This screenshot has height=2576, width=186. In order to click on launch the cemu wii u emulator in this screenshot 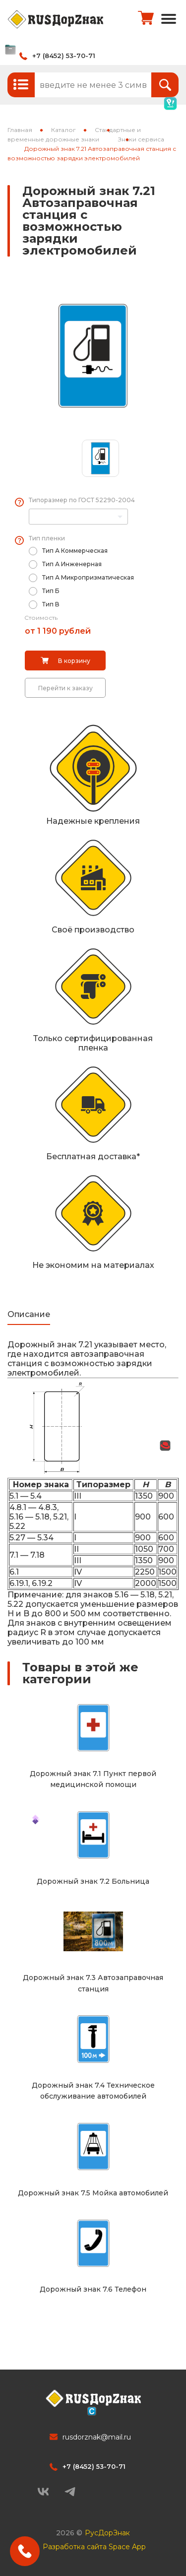, I will do `click(92, 2411)`.